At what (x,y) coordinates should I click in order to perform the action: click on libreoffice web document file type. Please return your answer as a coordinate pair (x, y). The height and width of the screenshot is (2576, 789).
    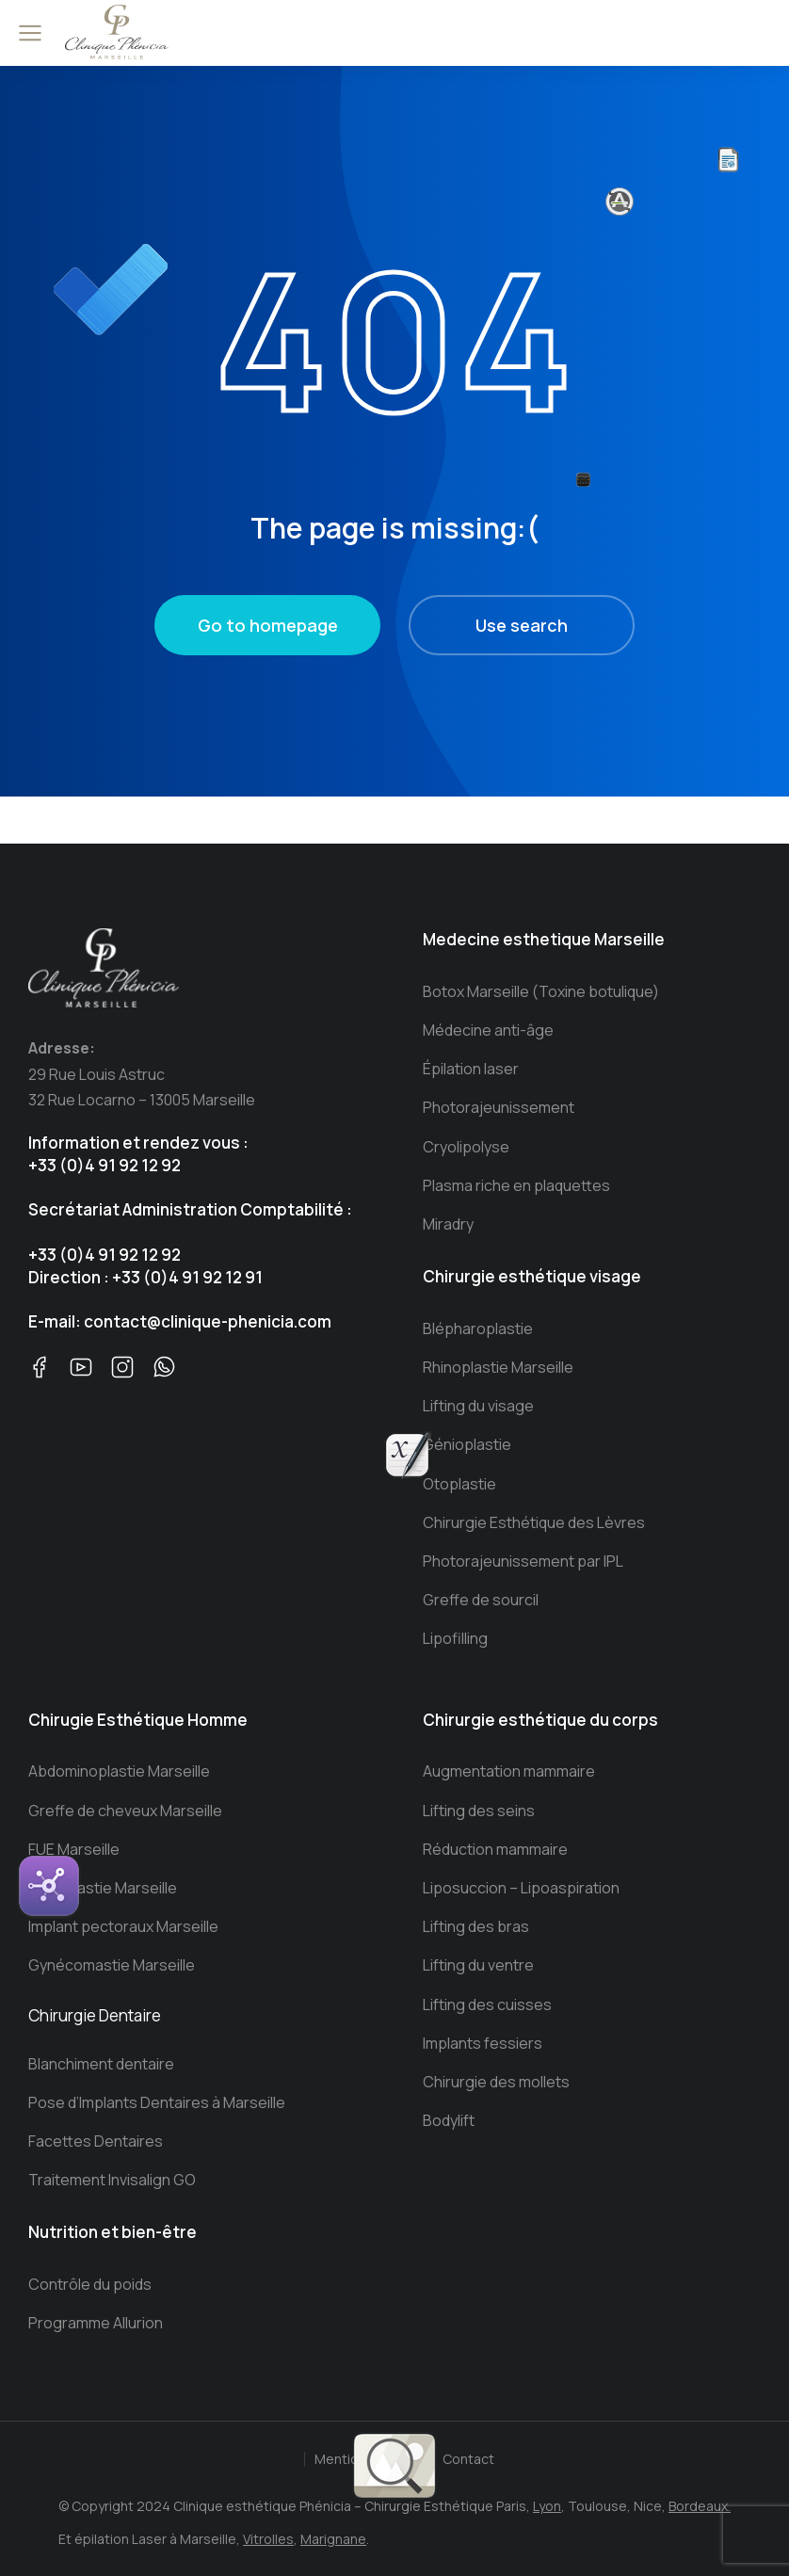
    Looking at the image, I should click on (728, 159).